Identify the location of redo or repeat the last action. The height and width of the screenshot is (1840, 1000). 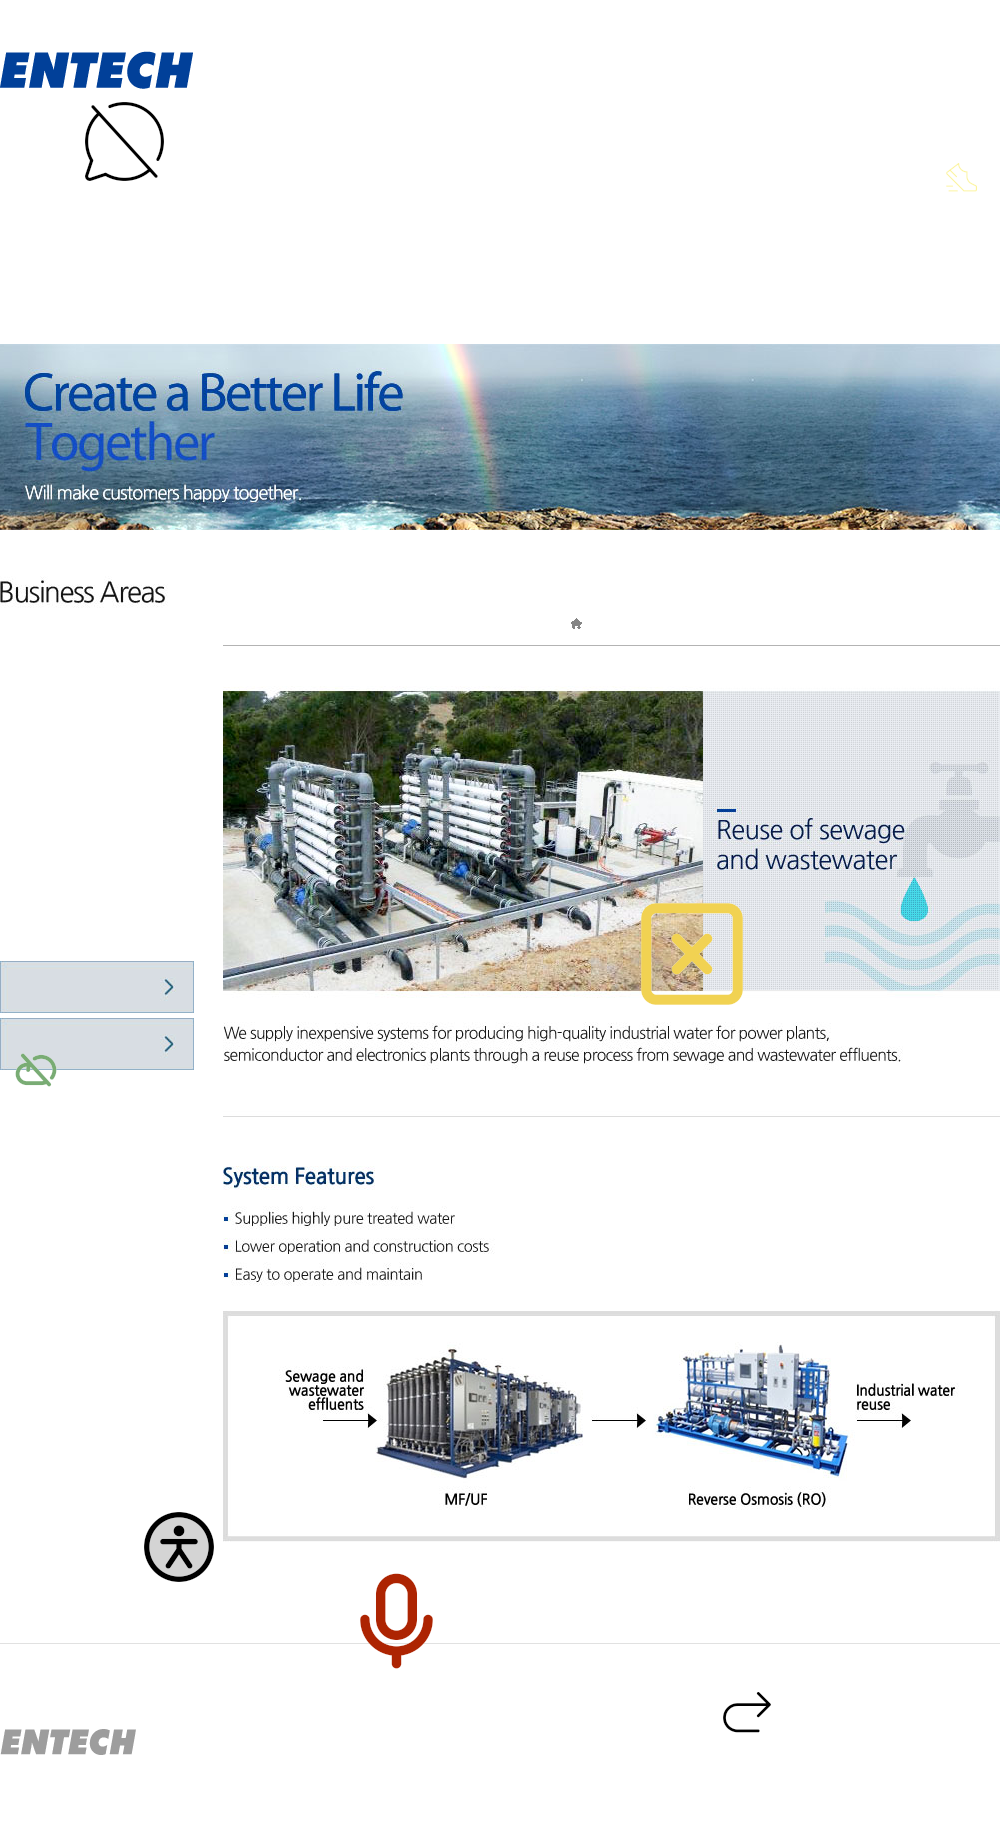
(747, 1714).